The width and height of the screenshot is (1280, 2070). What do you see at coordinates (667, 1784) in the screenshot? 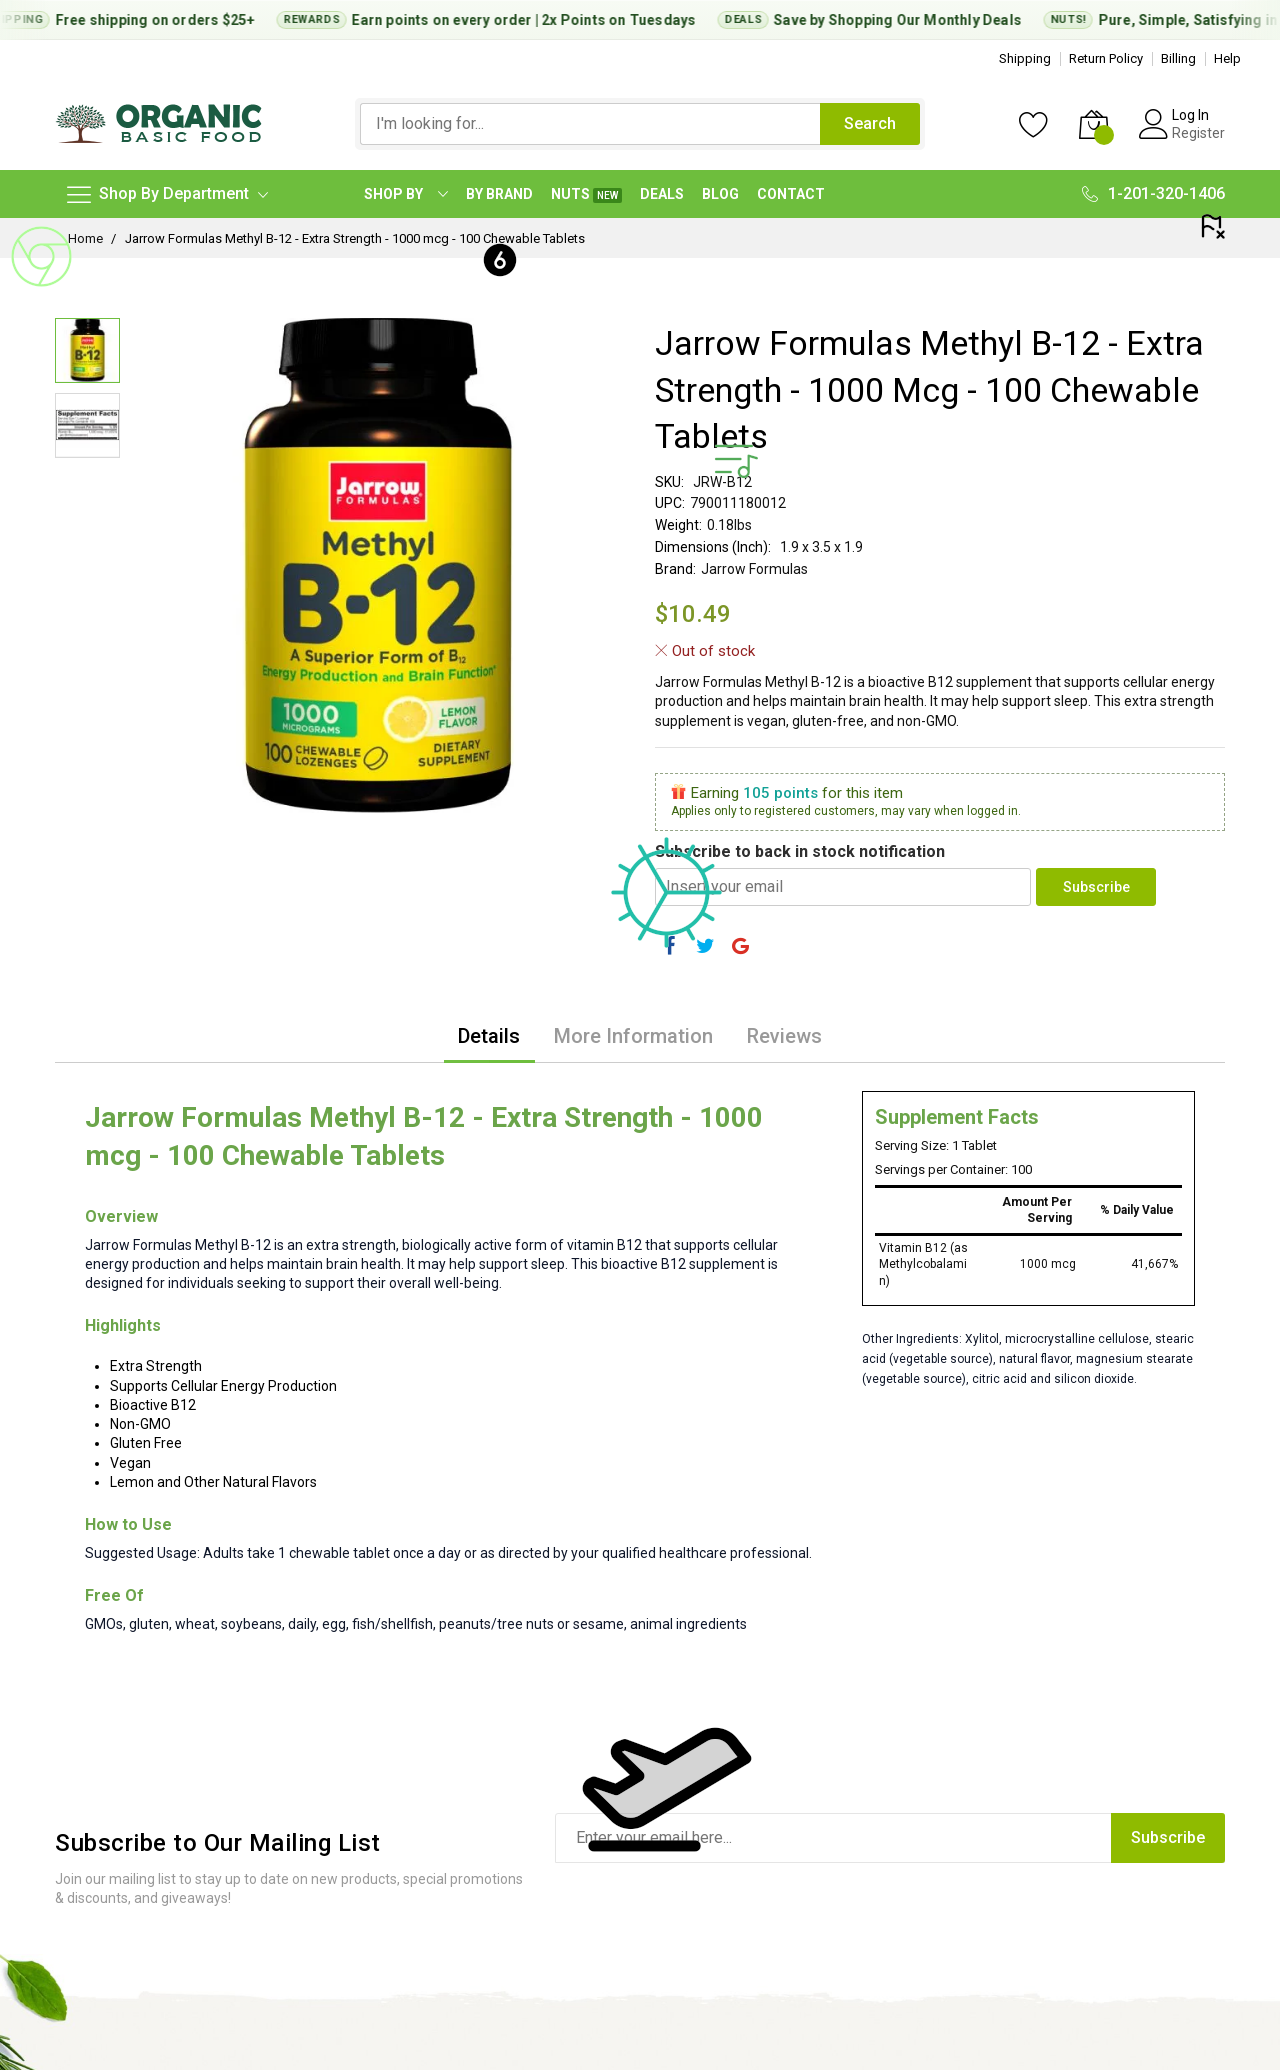
I see `flight departure or takeoff status` at bounding box center [667, 1784].